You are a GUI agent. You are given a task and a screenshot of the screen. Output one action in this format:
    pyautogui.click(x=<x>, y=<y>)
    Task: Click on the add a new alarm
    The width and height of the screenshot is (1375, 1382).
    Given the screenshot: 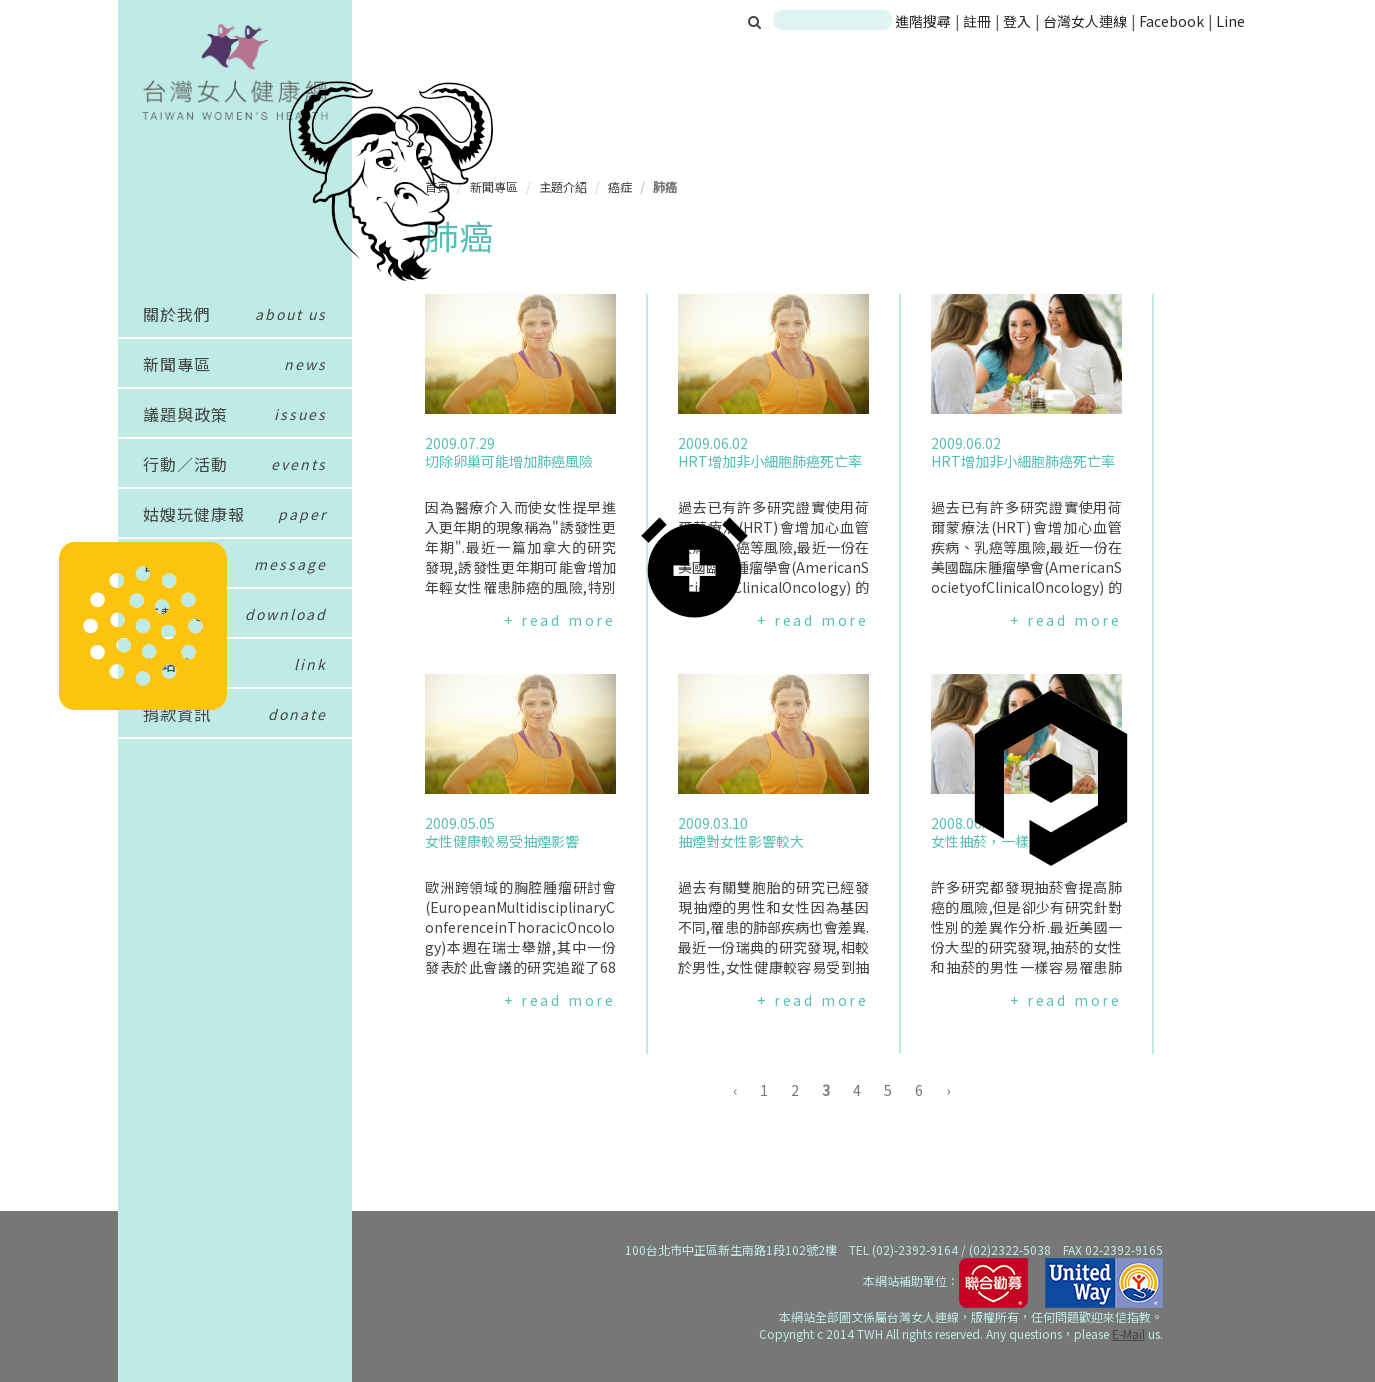 What is the action you would take?
    pyautogui.click(x=694, y=565)
    